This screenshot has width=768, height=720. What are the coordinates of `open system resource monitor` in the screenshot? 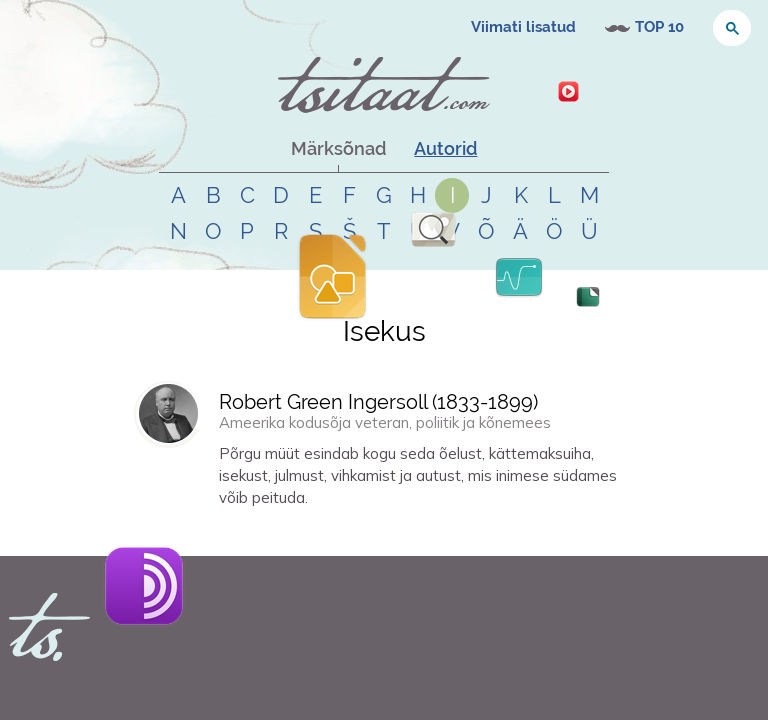 It's located at (519, 277).